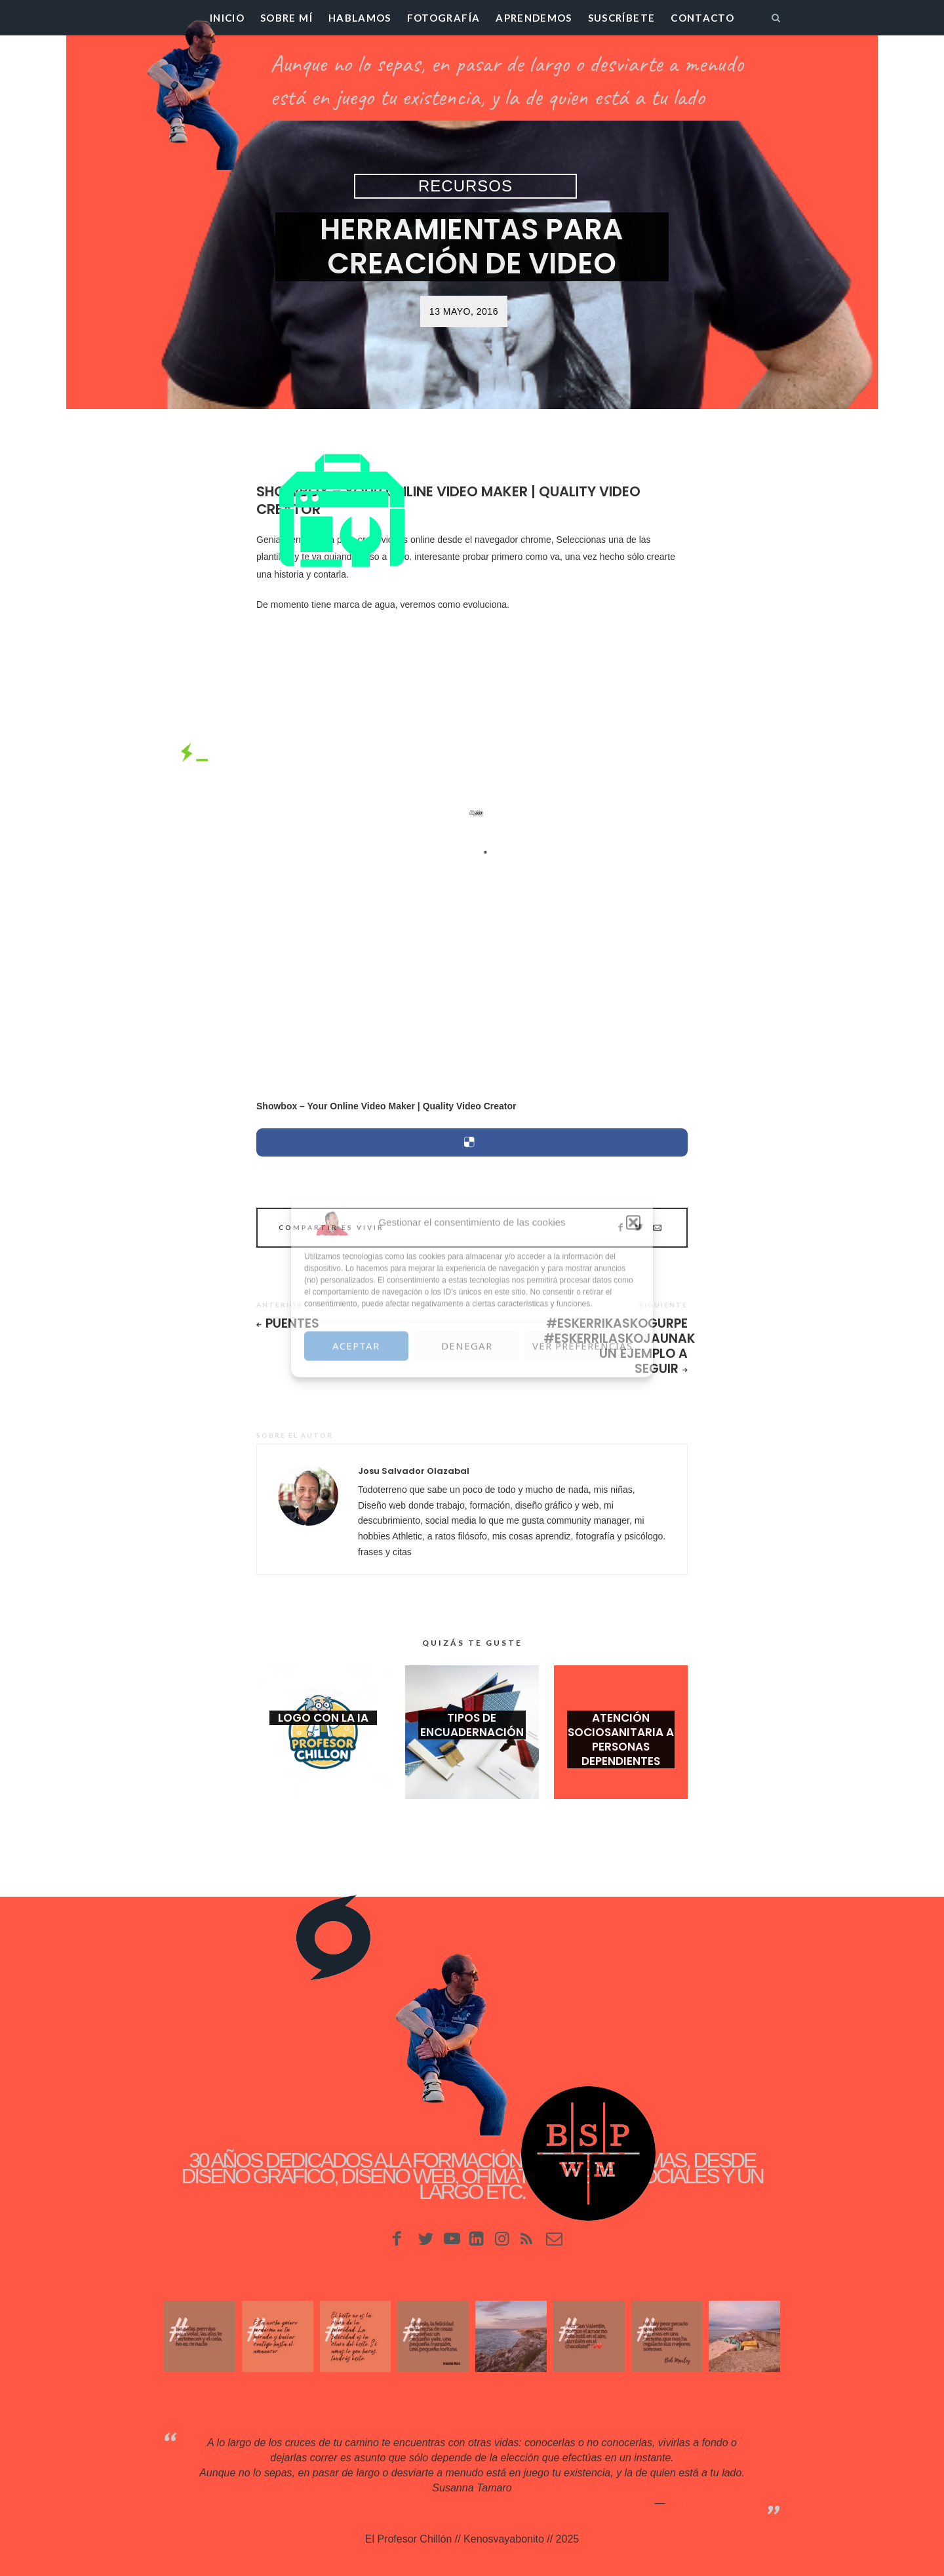 This screenshot has height=2576, width=944. Describe the element at coordinates (588, 2153) in the screenshot. I see `bspwm tiling window manager logo` at that location.